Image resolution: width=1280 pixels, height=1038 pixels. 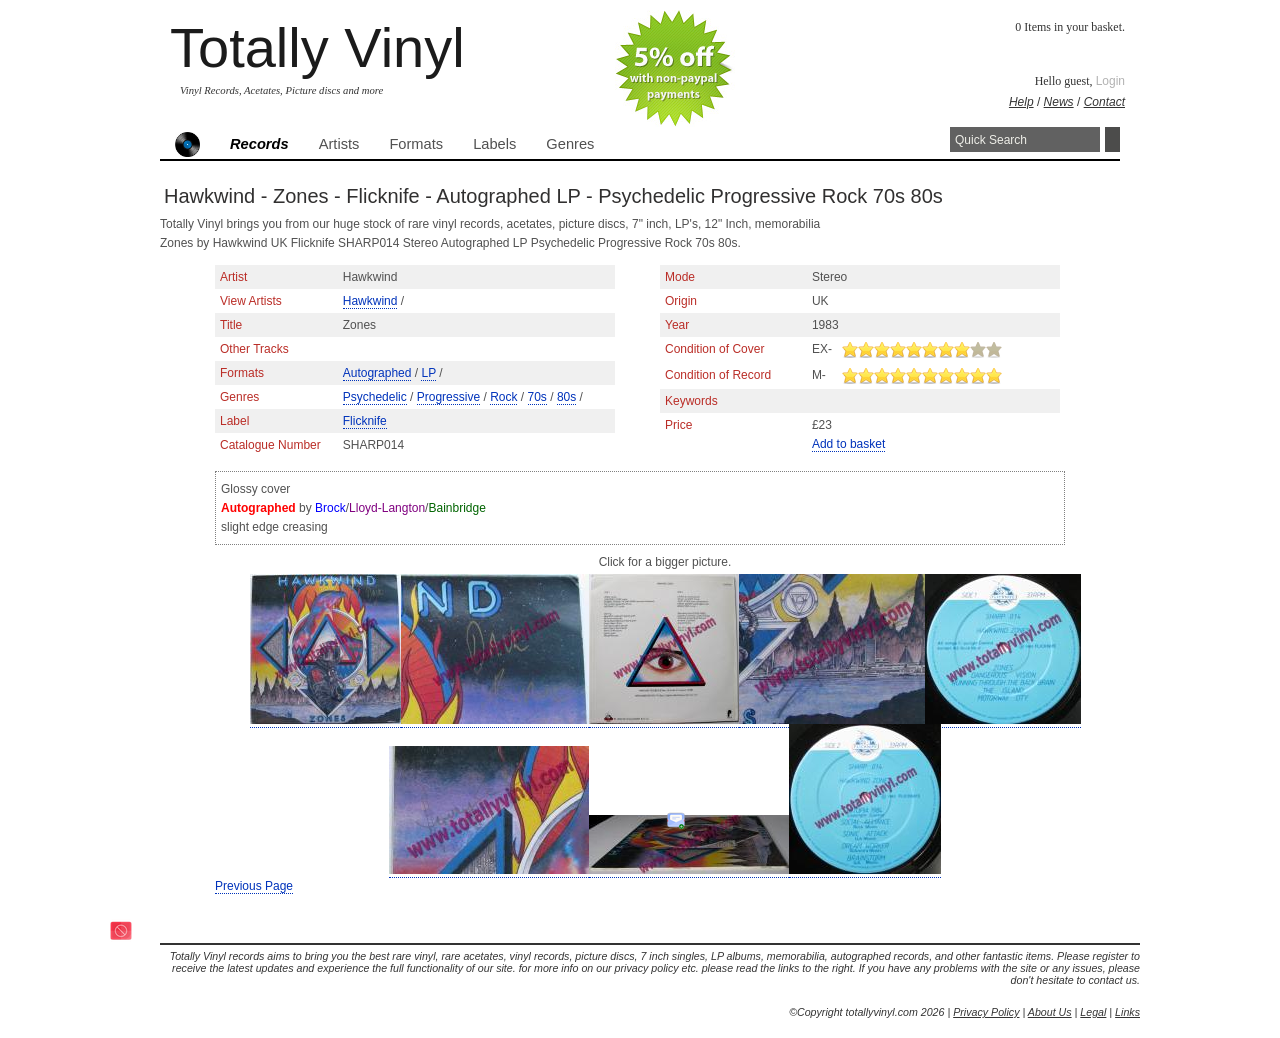 I want to click on indicates a missing or broken image, so click(x=121, y=930).